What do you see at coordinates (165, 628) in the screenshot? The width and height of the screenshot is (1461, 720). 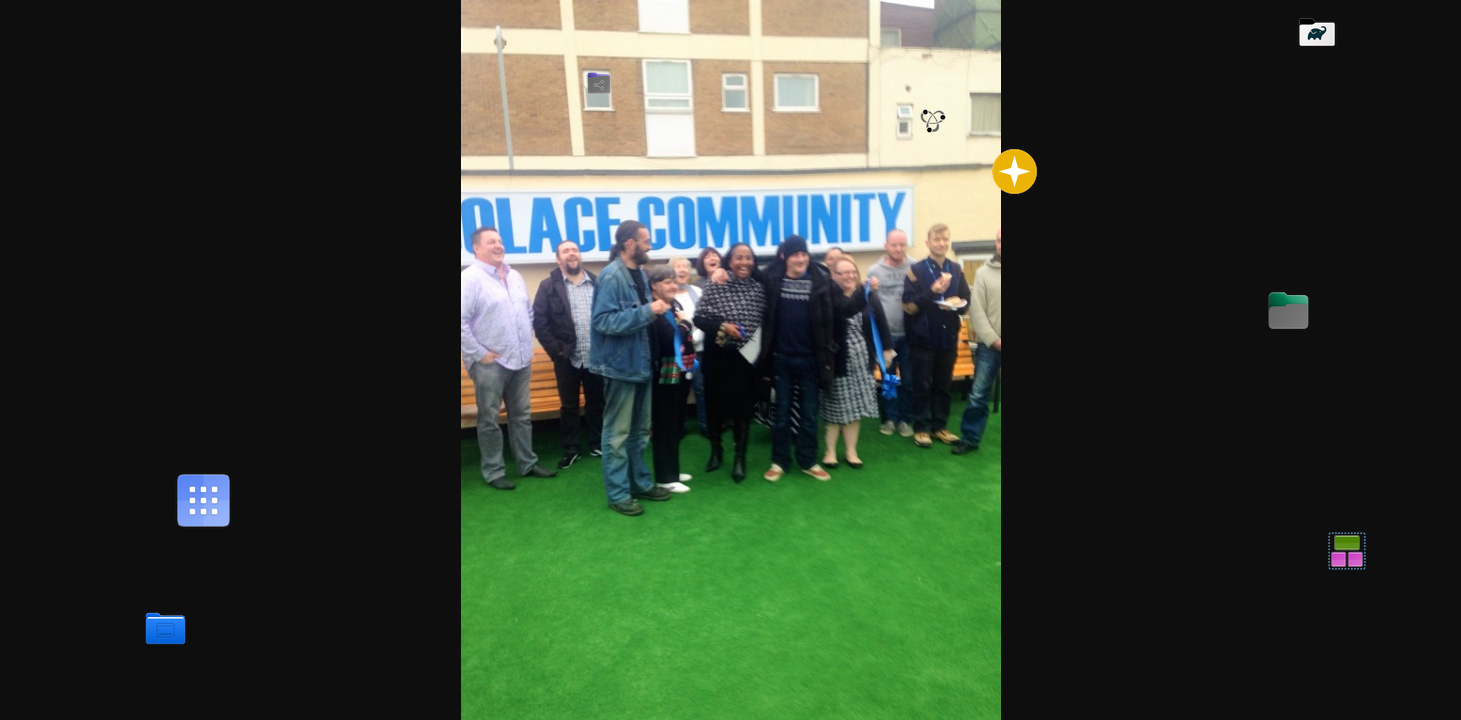 I see `open desktop folder` at bounding box center [165, 628].